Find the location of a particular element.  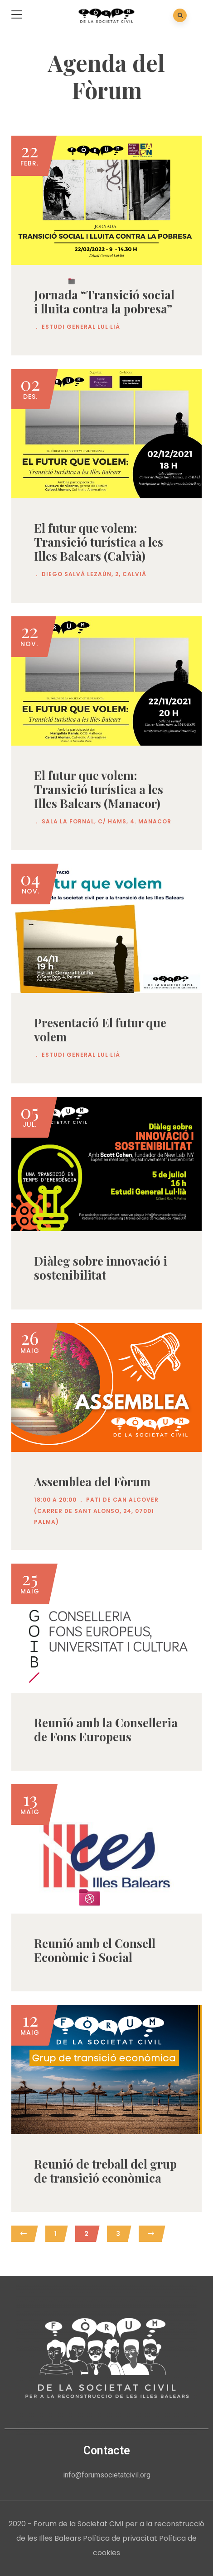

folder containing Dribbble design assets is located at coordinates (89, 1898).